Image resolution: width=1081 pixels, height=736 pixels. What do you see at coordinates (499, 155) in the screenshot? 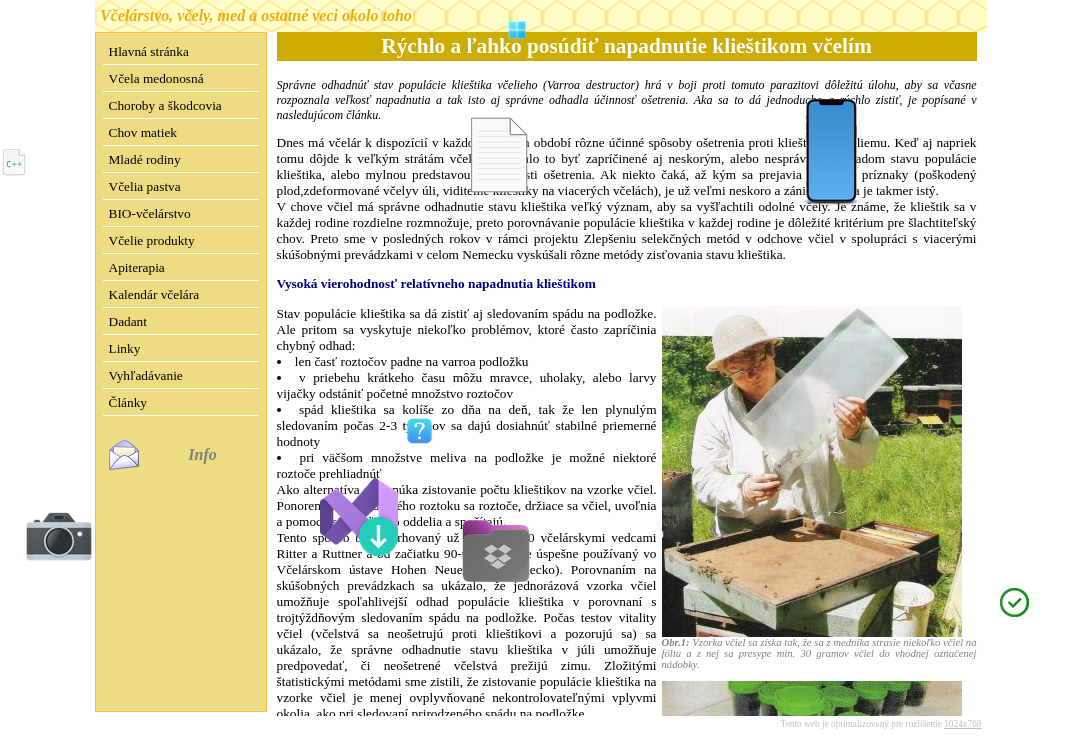
I see `open a text document` at bounding box center [499, 155].